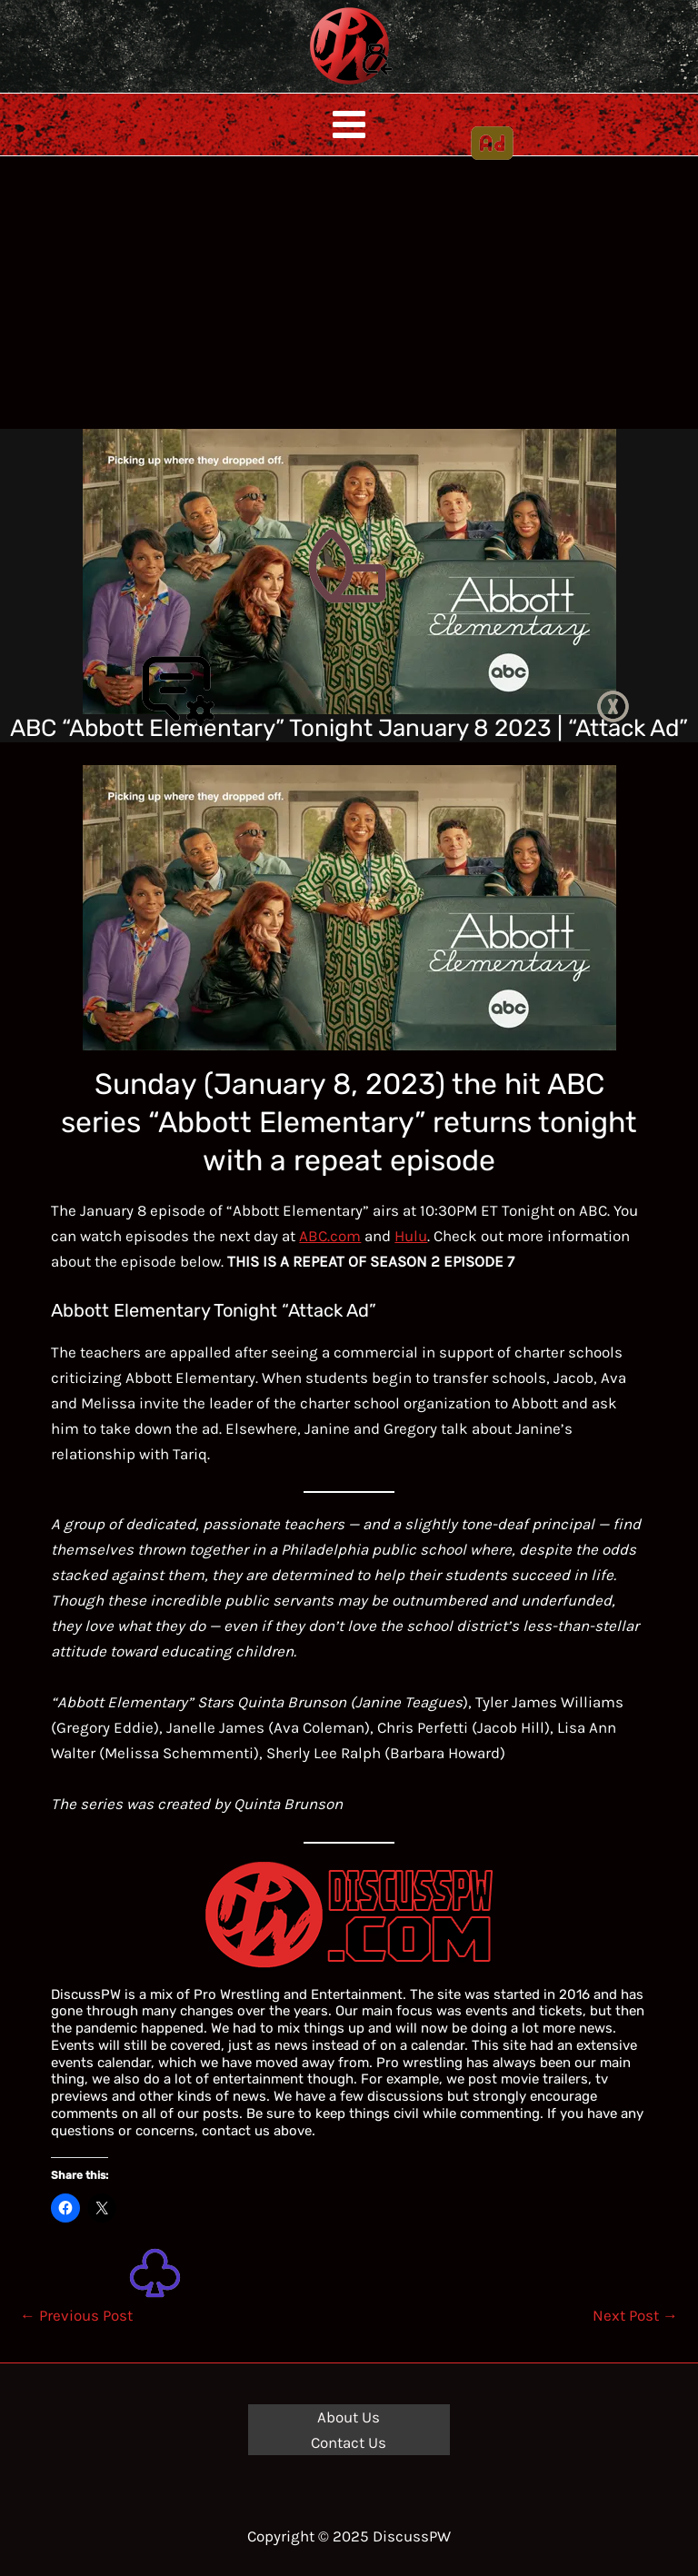  What do you see at coordinates (176, 687) in the screenshot?
I see `access message settings` at bounding box center [176, 687].